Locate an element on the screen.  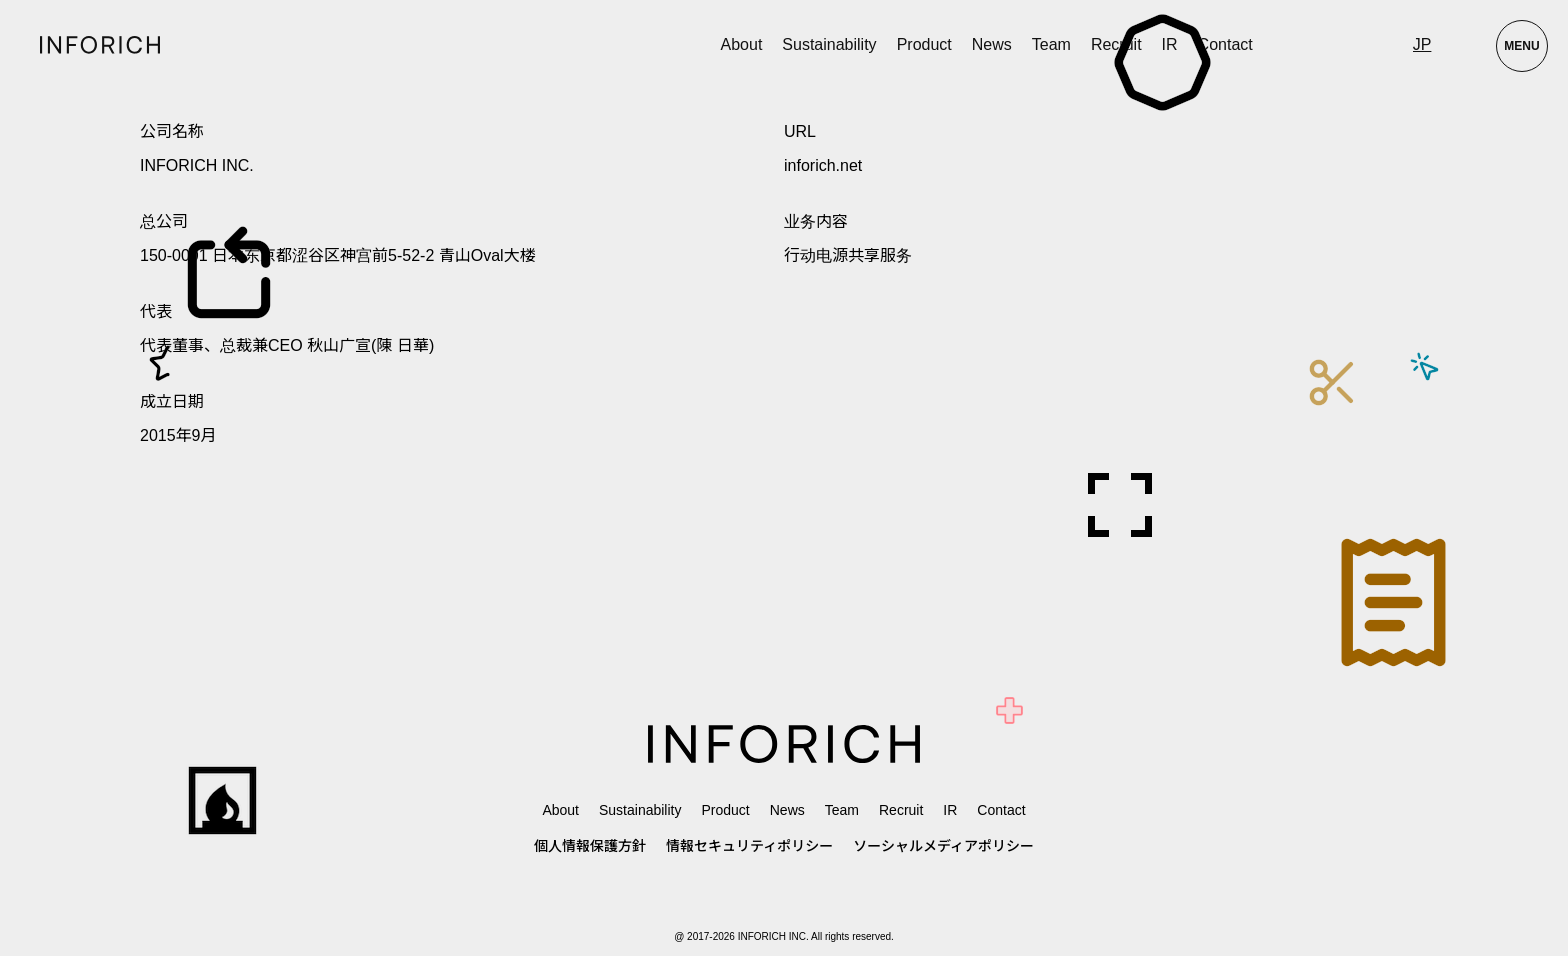
indicates a partial or half-star rating is located at coordinates (168, 364).